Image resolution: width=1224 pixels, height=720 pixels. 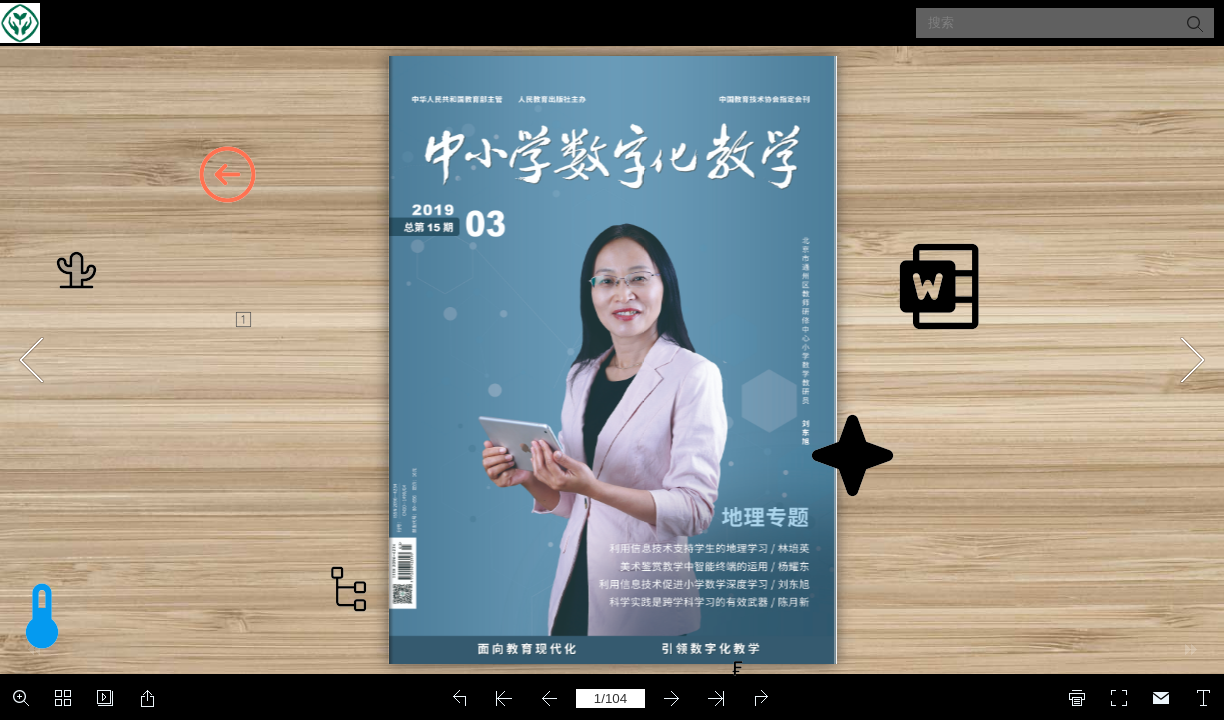 What do you see at coordinates (737, 668) in the screenshot?
I see `indicates Swiss franc currency` at bounding box center [737, 668].